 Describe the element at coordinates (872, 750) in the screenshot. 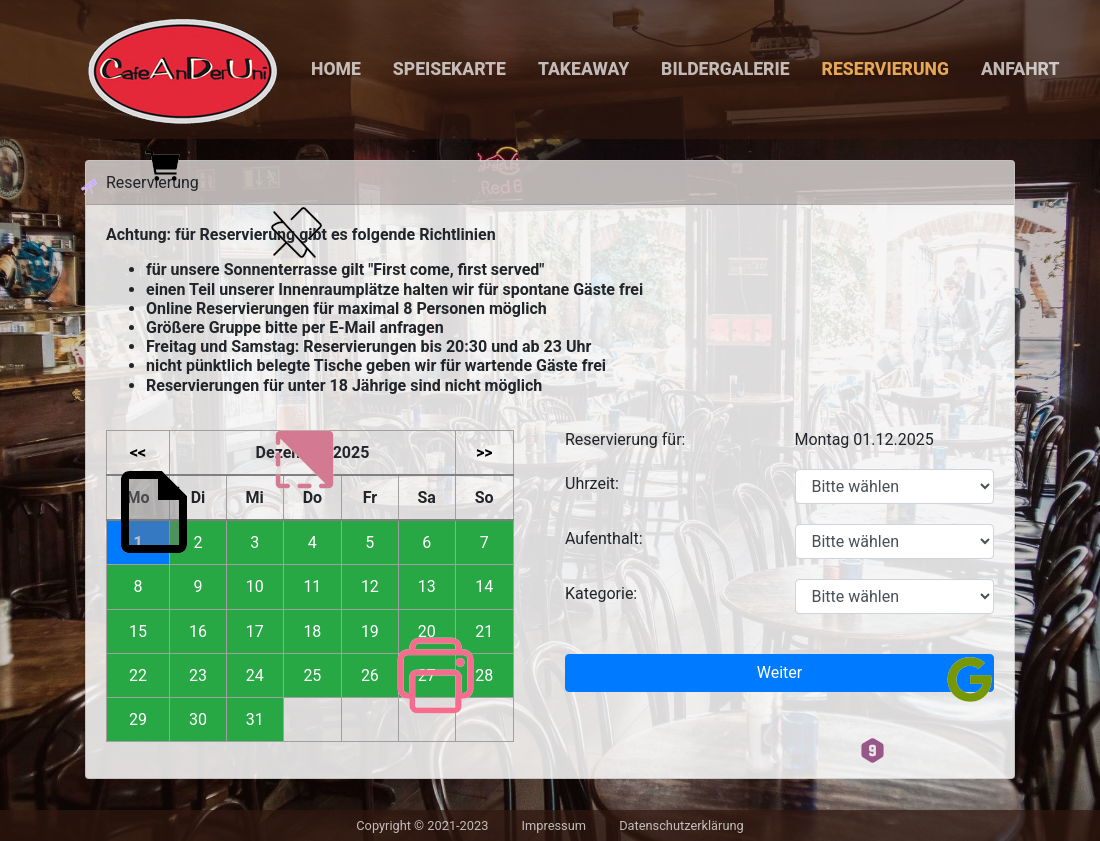

I see `indicates step 9 in a multi-step process` at that location.